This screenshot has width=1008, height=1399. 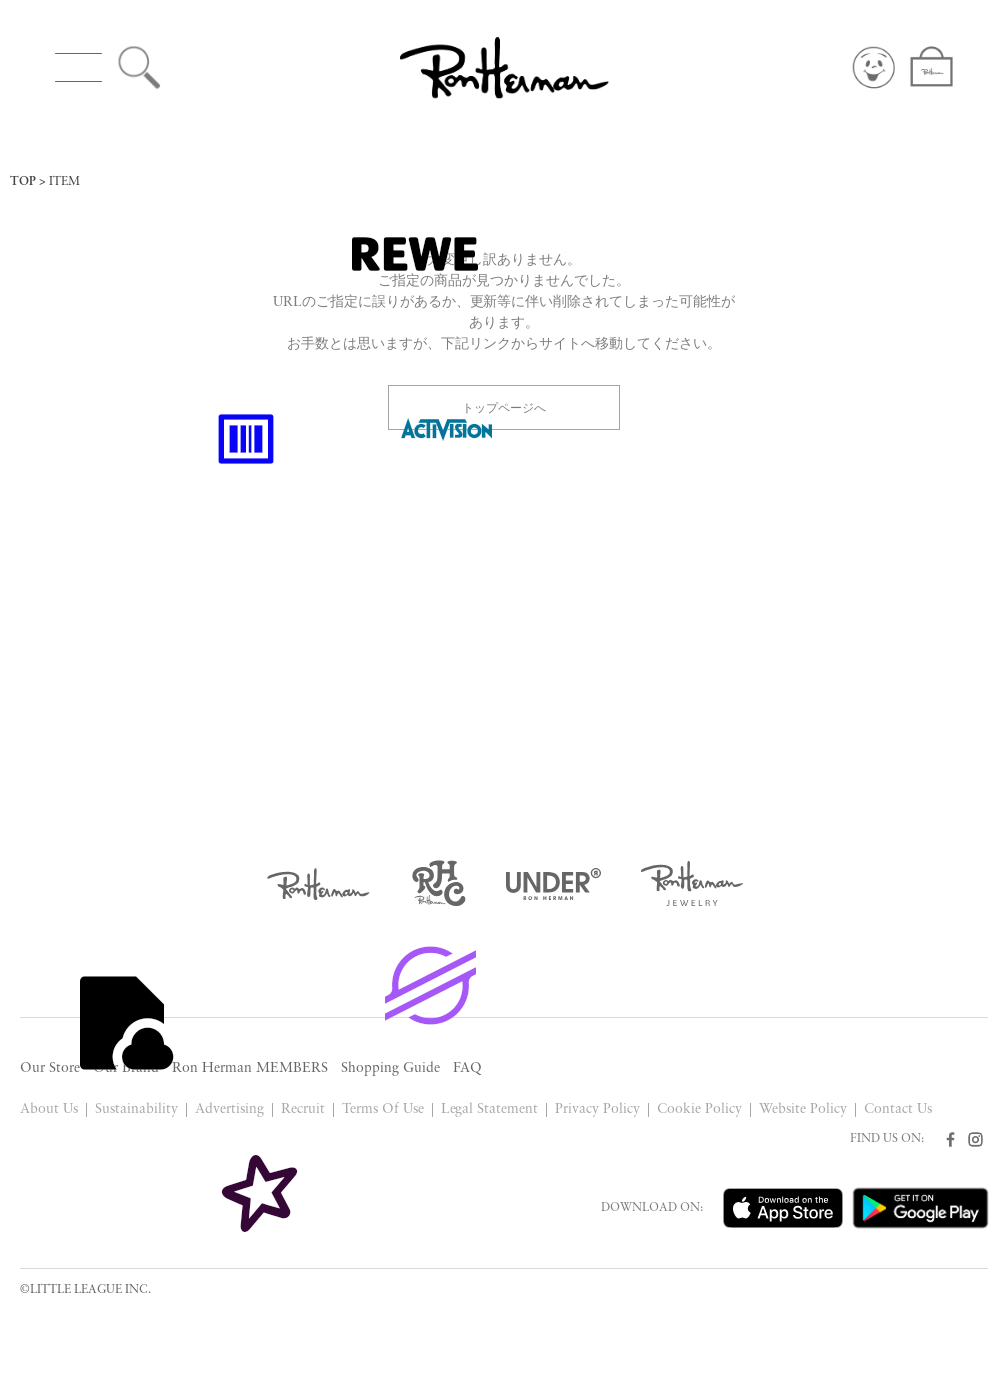 What do you see at coordinates (415, 254) in the screenshot?
I see `open the REWE grocery store app` at bounding box center [415, 254].